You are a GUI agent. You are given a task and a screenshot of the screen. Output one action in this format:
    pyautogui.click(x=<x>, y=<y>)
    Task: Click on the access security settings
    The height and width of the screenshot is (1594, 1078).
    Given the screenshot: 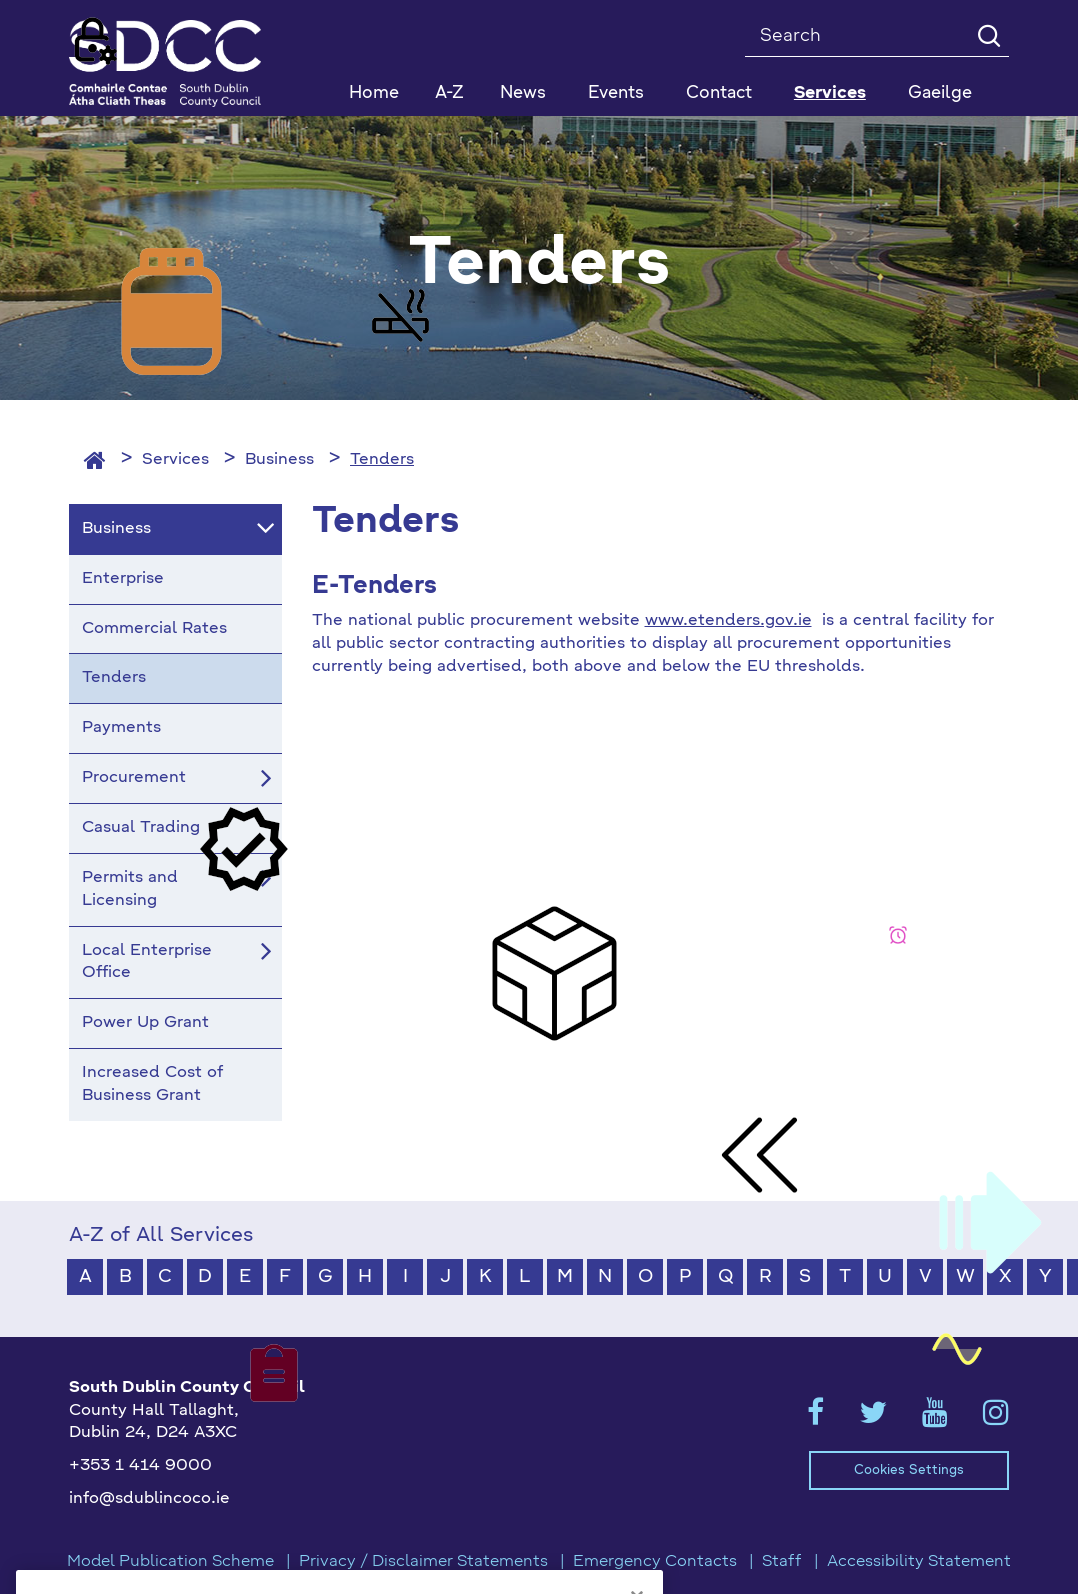 What is the action you would take?
    pyautogui.click(x=92, y=39)
    